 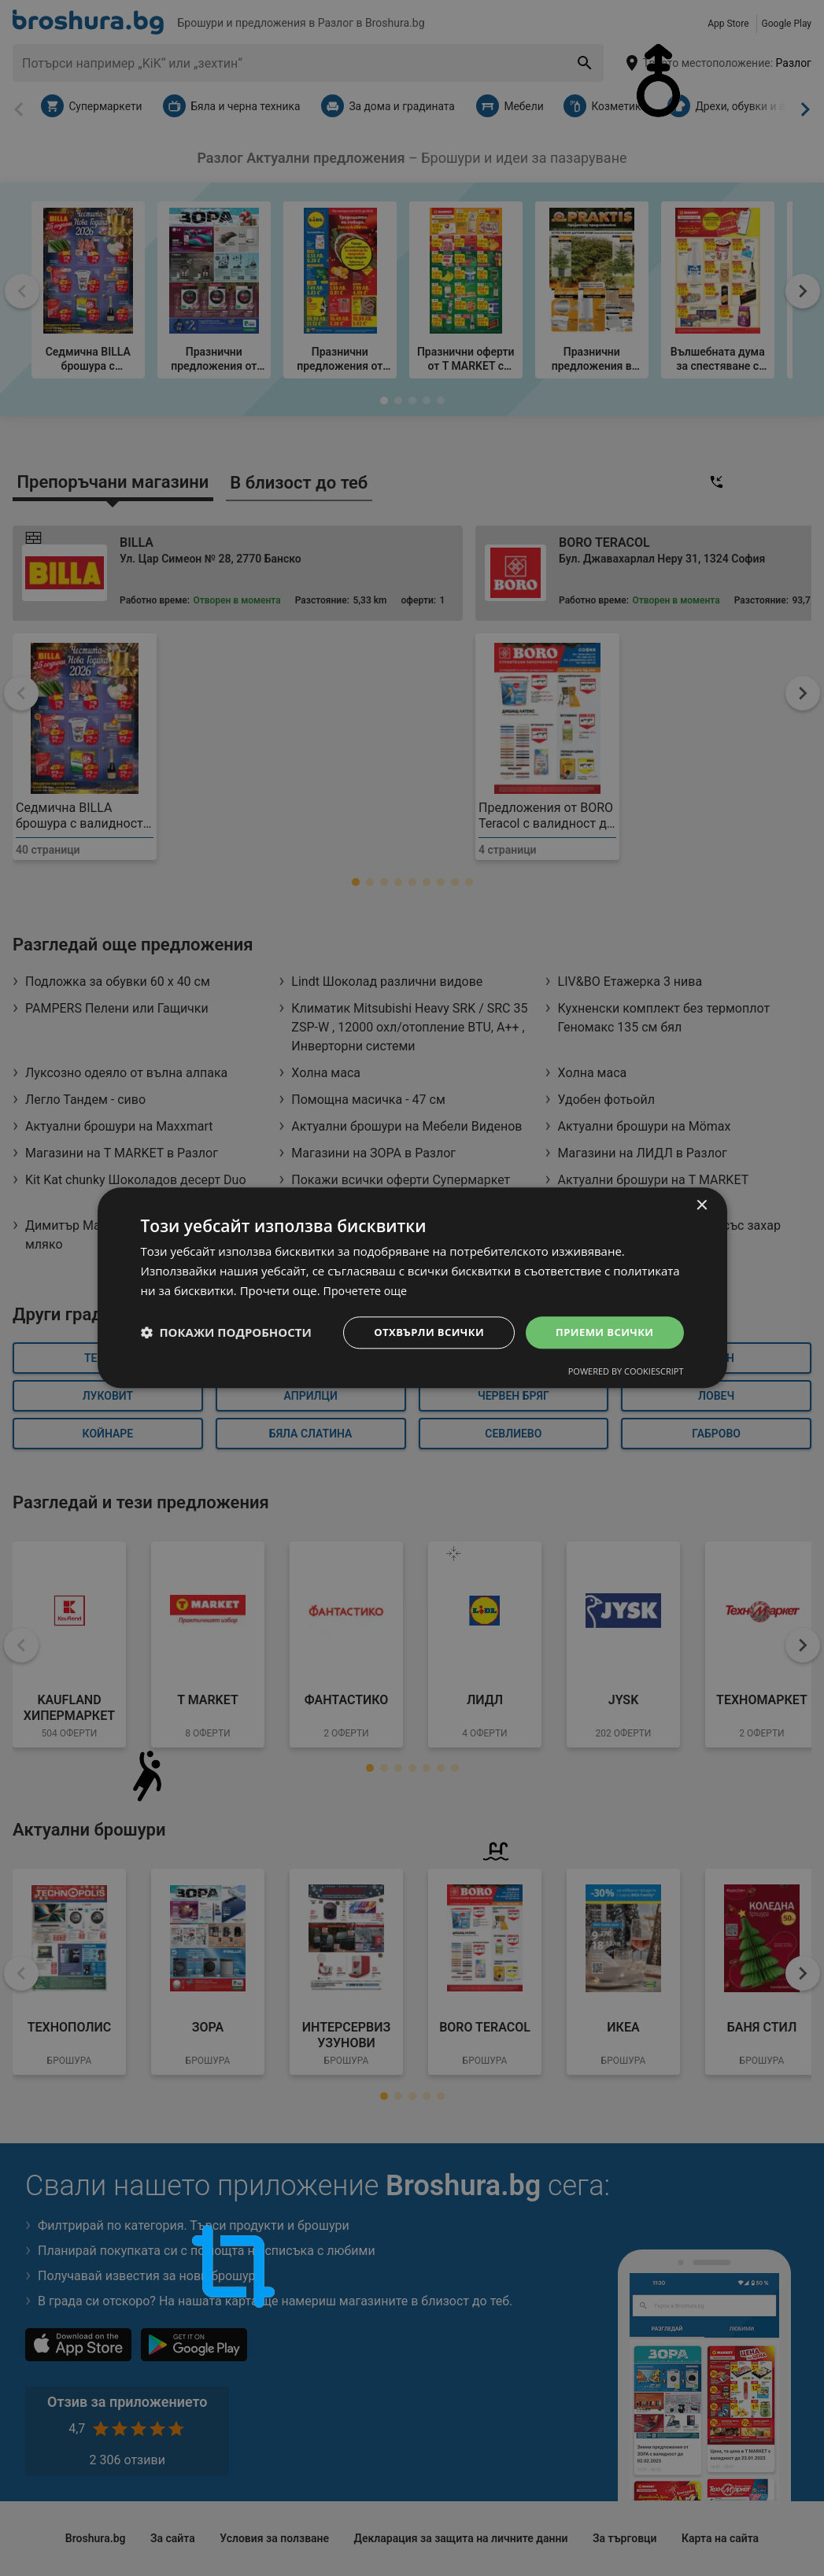 I want to click on crop or resize an image, so click(x=233, y=2266).